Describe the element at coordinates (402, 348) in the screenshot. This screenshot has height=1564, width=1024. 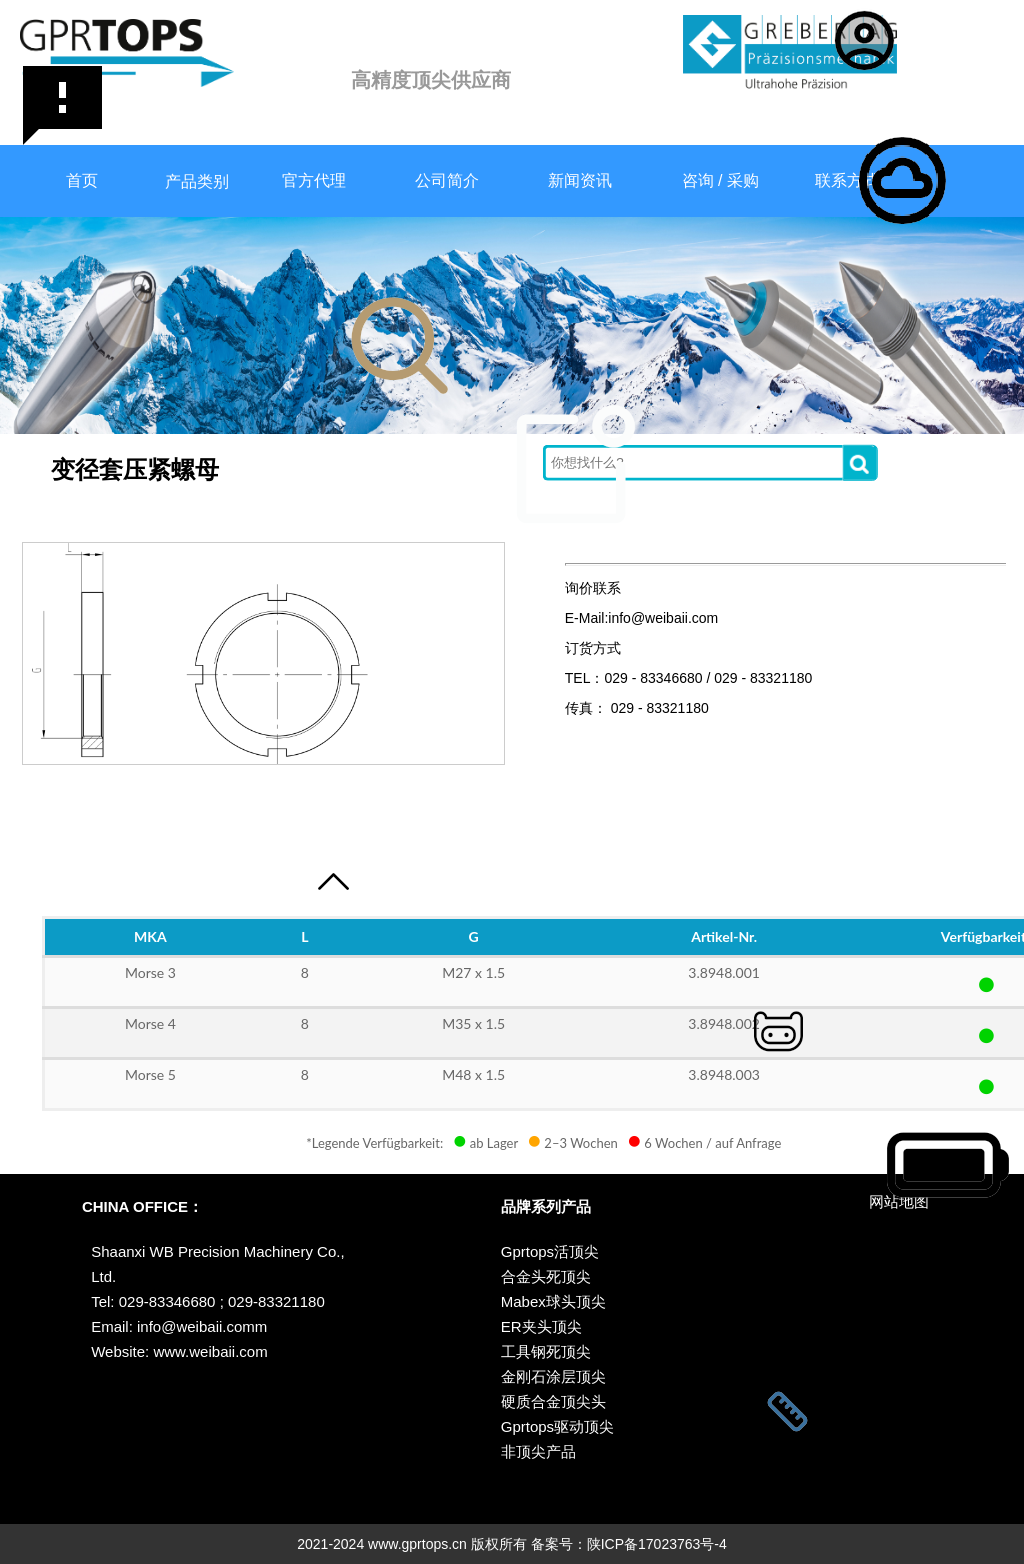
I see `search for messages, users, or content` at that location.